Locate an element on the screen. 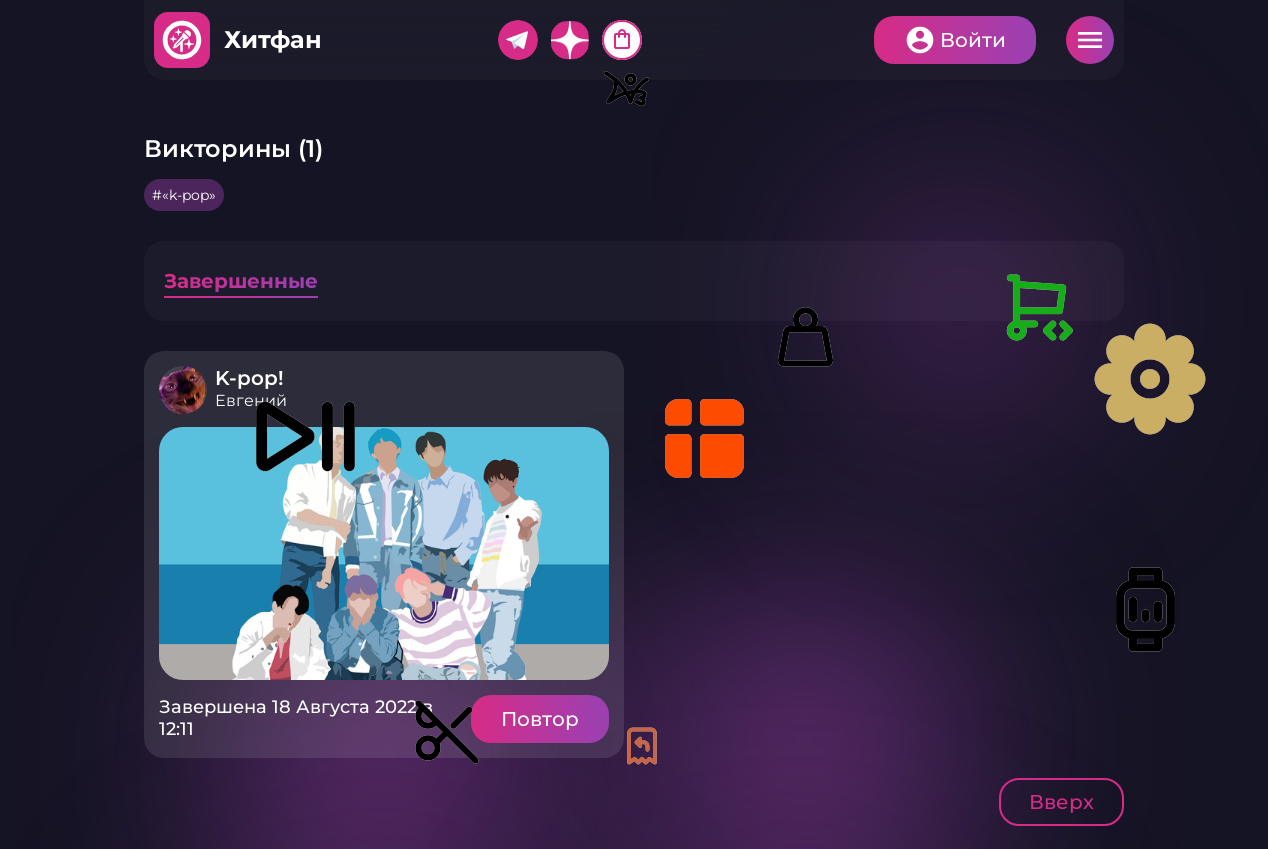 The height and width of the screenshot is (849, 1268). access garden or plant care features is located at coordinates (1150, 379).